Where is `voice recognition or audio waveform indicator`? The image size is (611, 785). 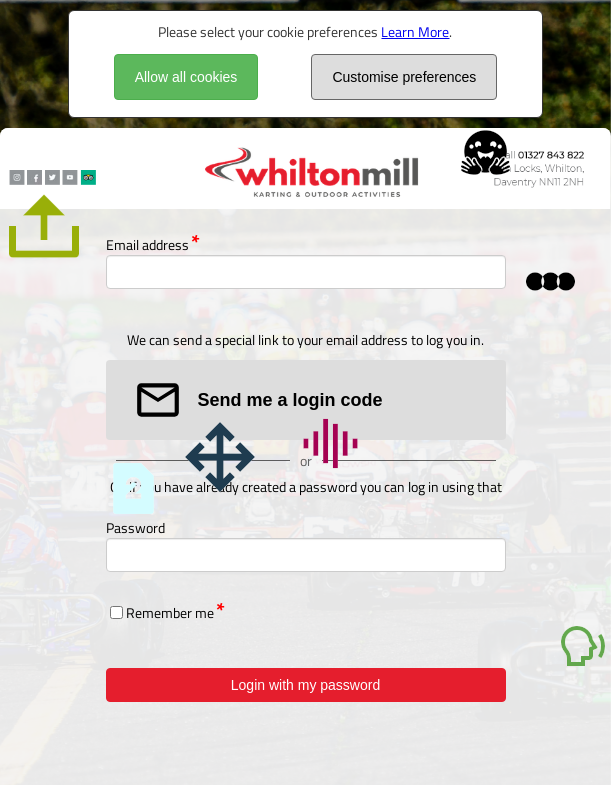
voice recognition or audio waveform indicator is located at coordinates (330, 443).